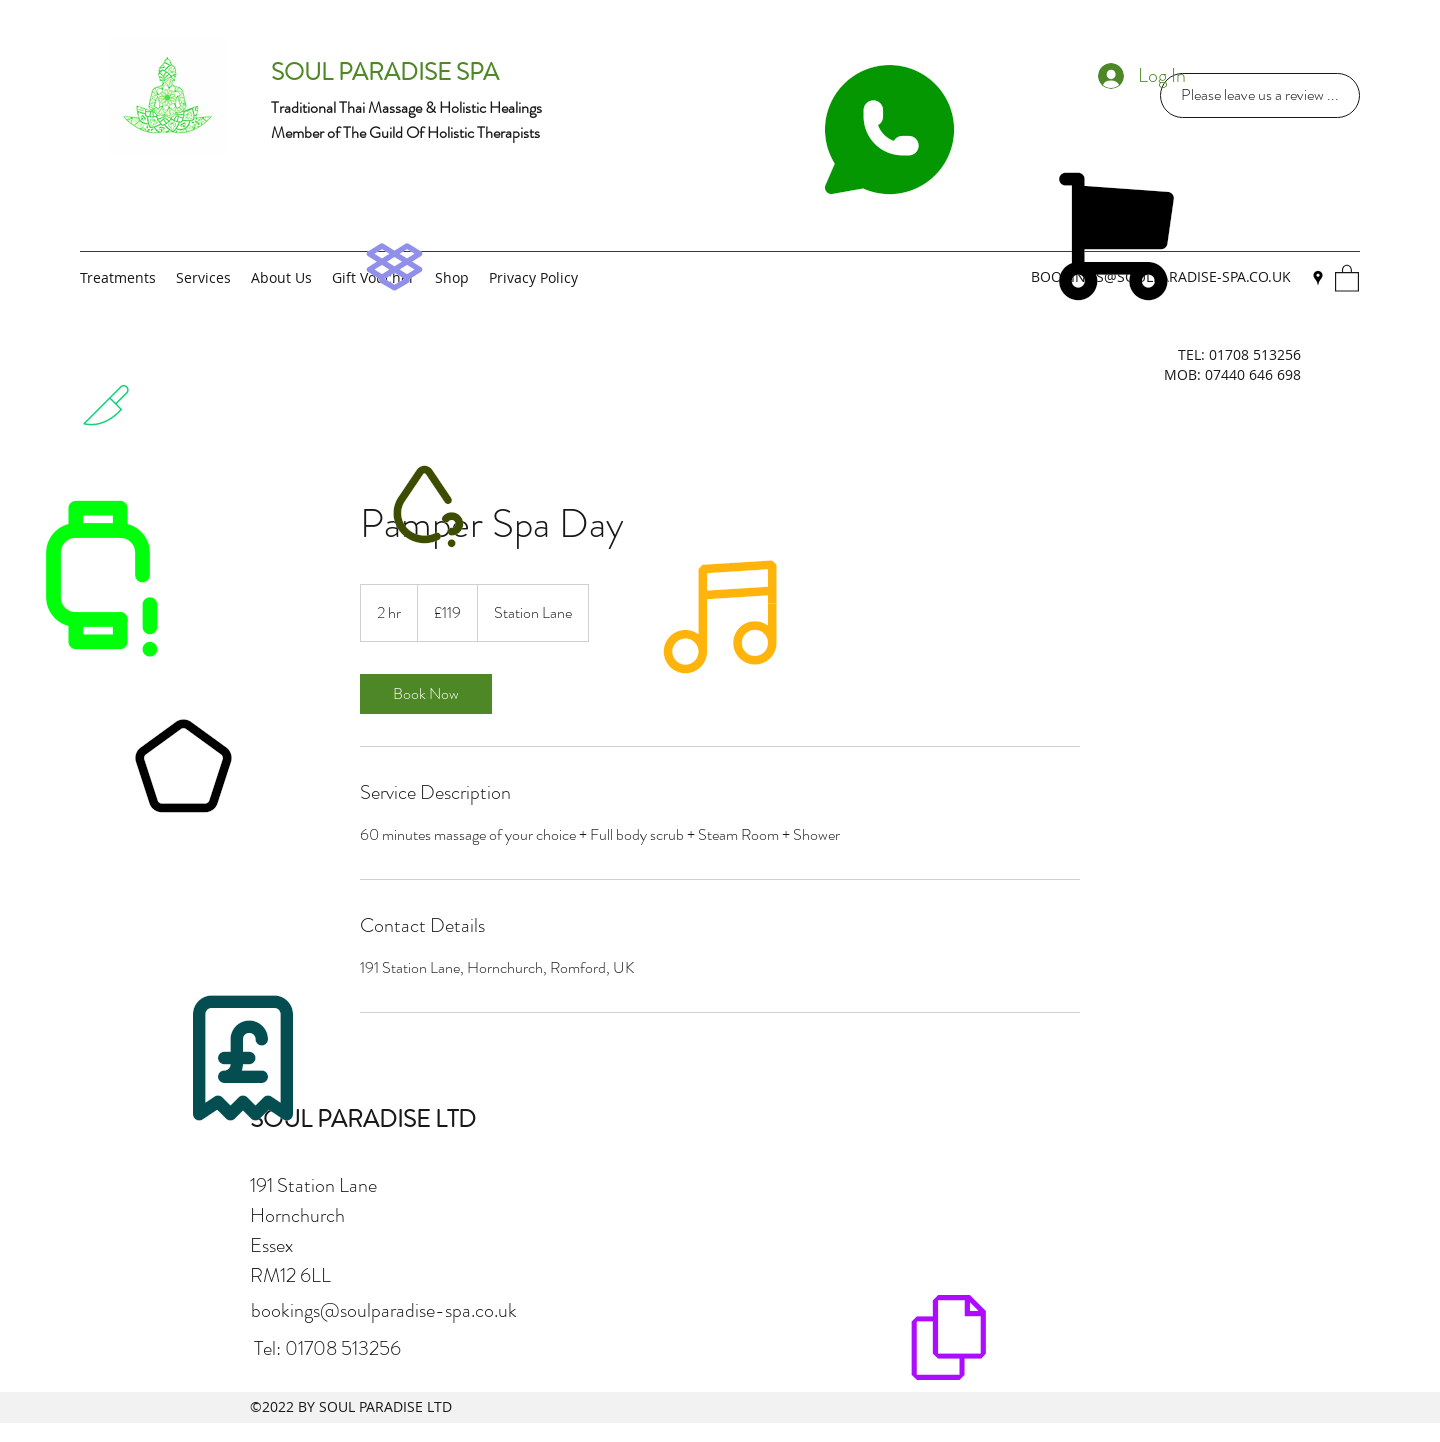 This screenshot has height=1442, width=1440. I want to click on connect to dropbox account, so click(394, 265).